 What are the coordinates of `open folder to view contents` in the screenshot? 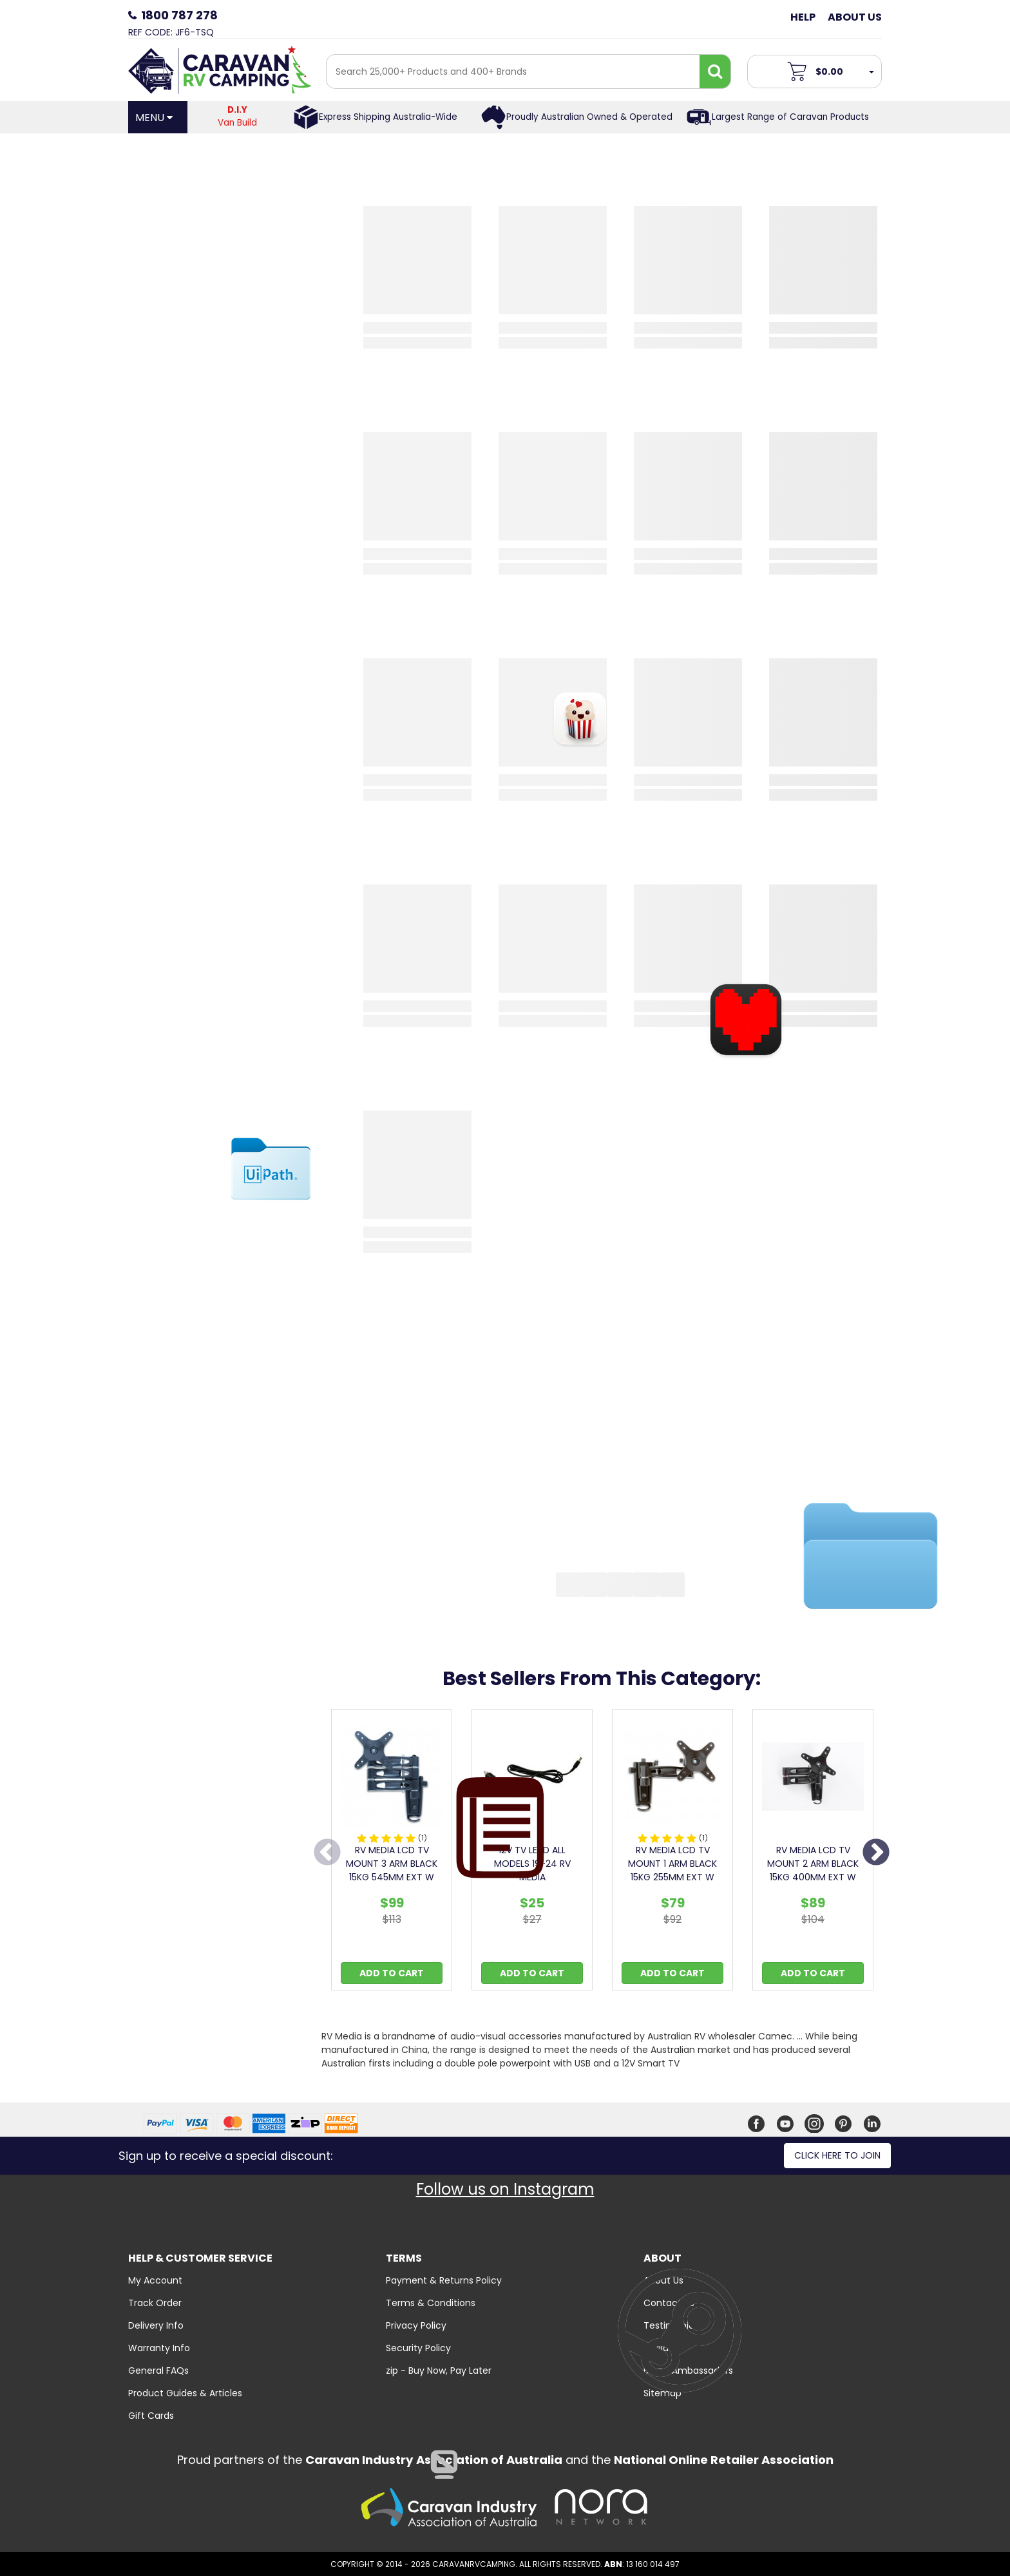 It's located at (870, 1556).